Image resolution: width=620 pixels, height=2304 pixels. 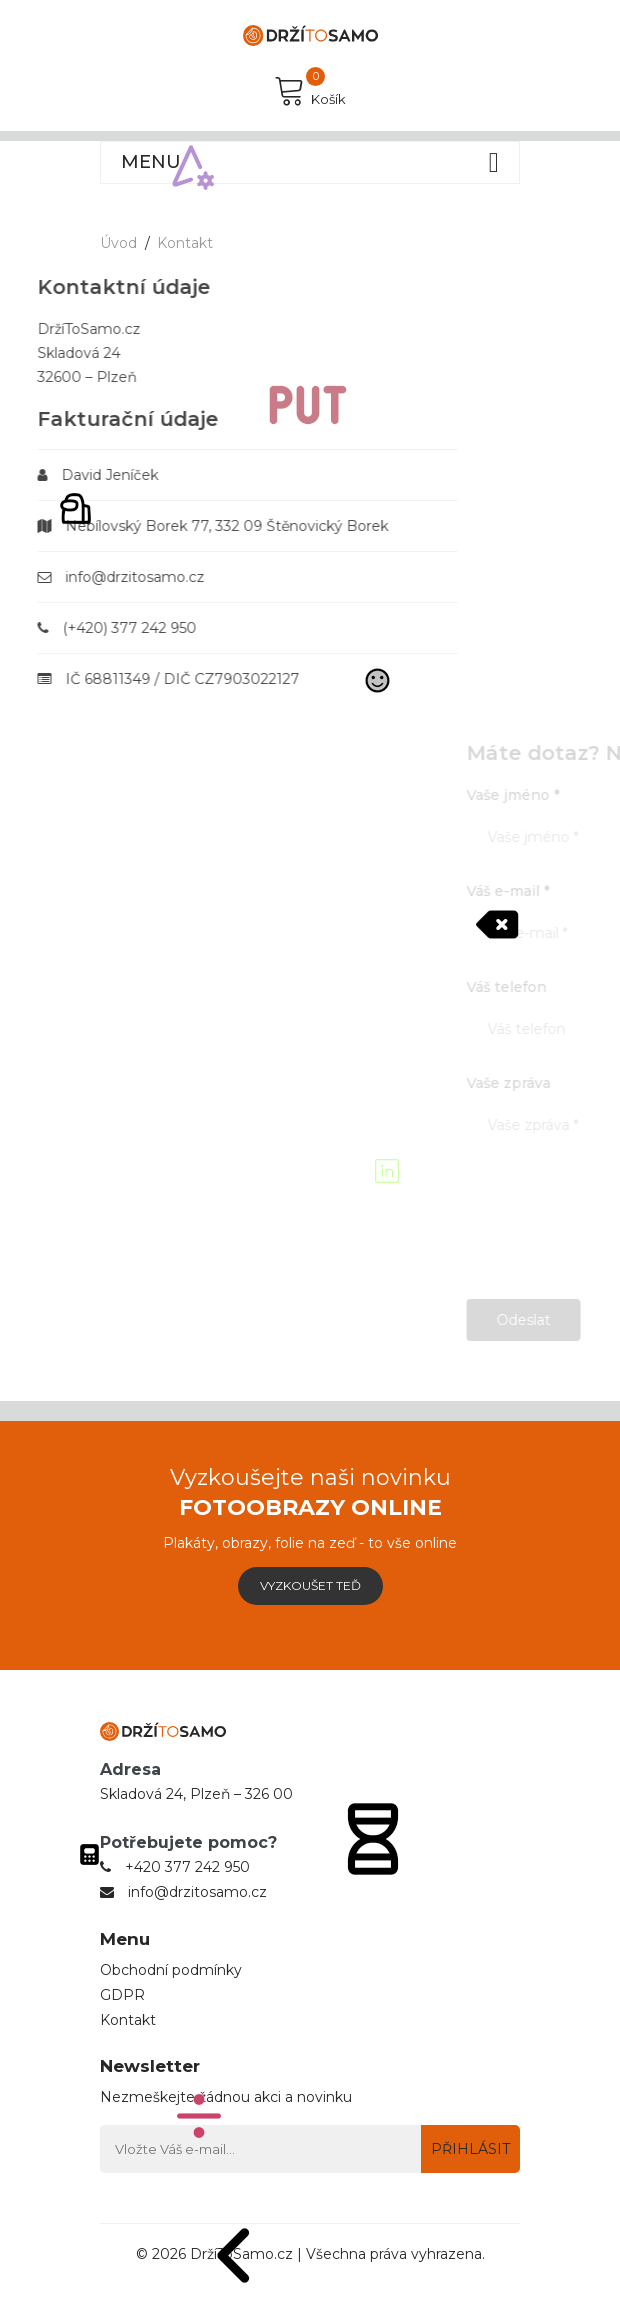 I want to click on rate your experience as positive, so click(x=377, y=680).